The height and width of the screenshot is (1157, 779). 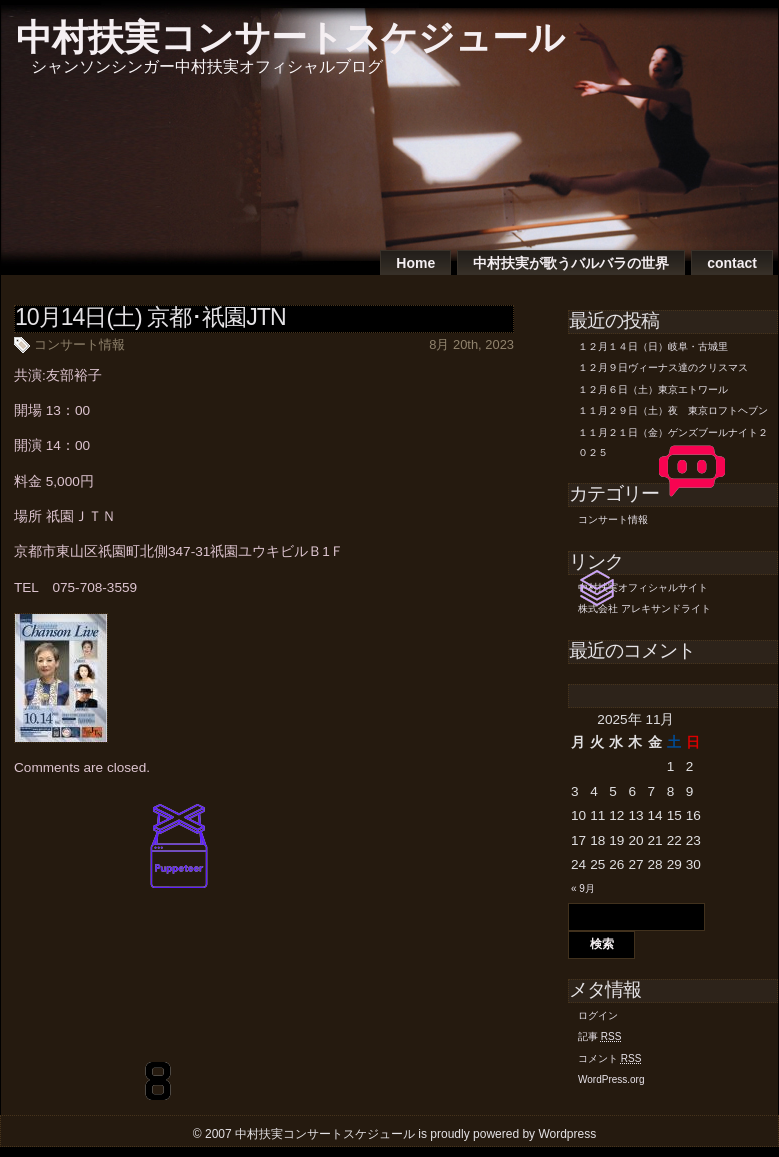 What do you see at coordinates (179, 846) in the screenshot?
I see `puppeteer browser automation library logo` at bounding box center [179, 846].